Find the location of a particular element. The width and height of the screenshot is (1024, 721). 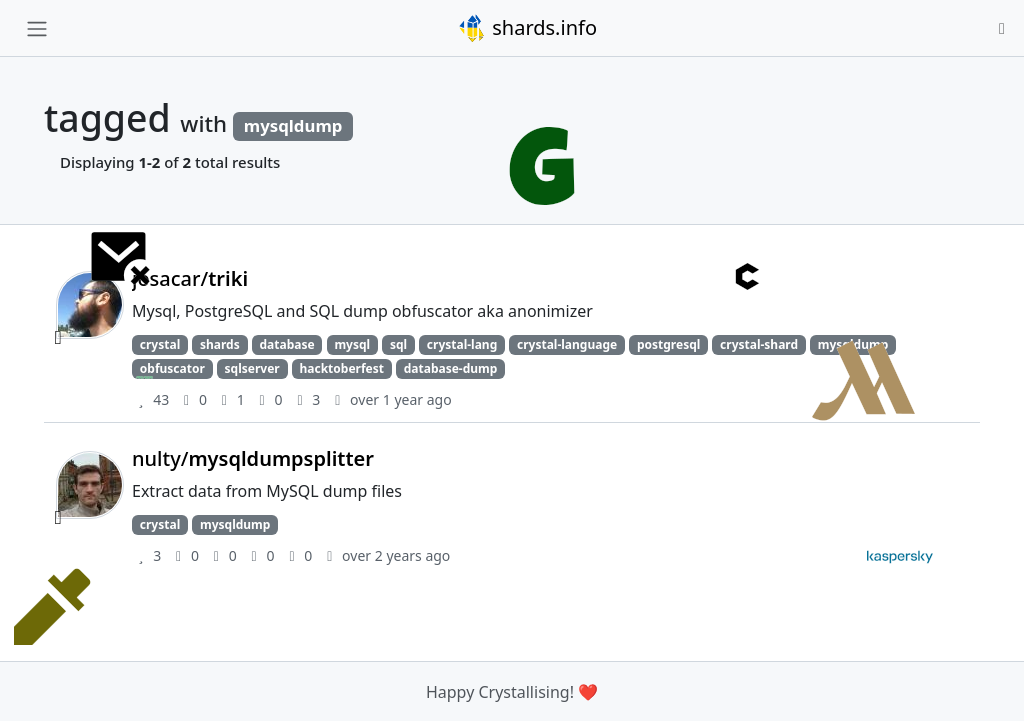

open the Marriott hotel booking app is located at coordinates (863, 380).